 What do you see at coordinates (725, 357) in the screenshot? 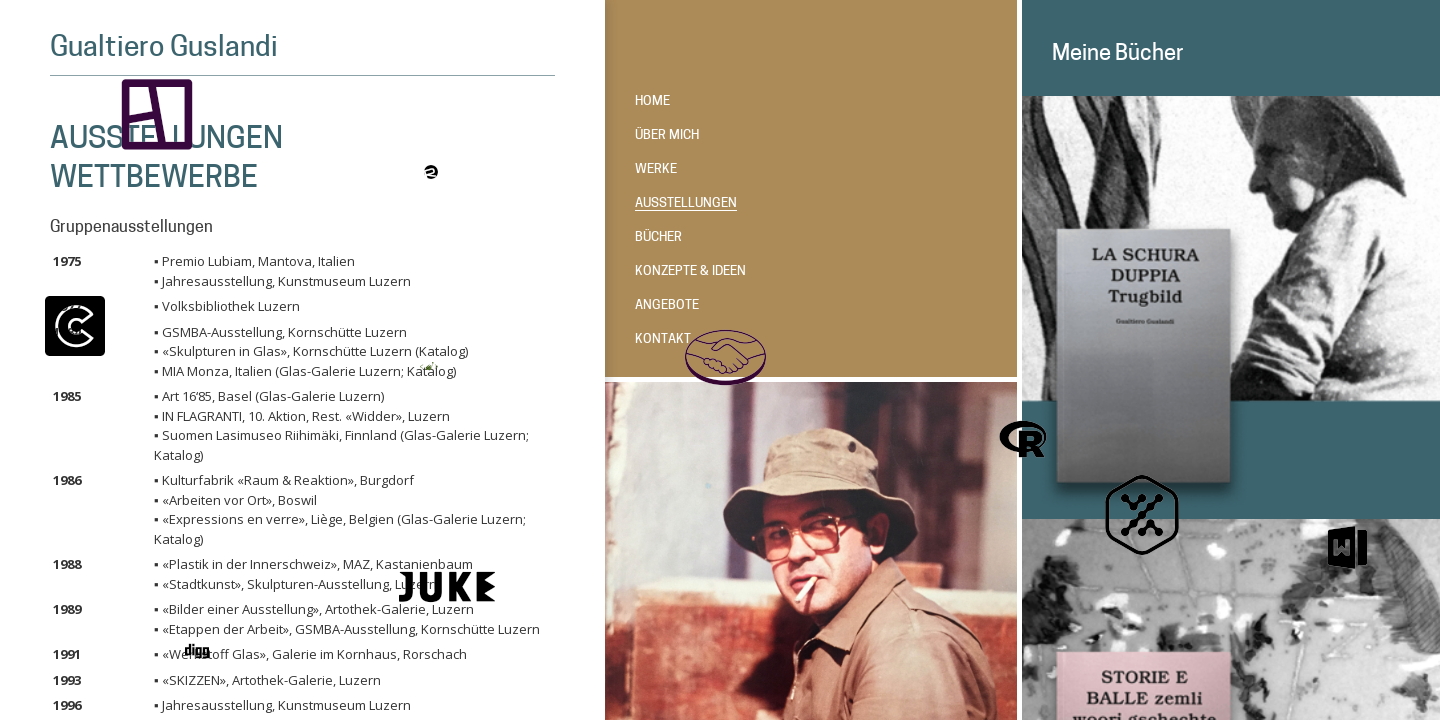
I see `pay with mercado pago` at bounding box center [725, 357].